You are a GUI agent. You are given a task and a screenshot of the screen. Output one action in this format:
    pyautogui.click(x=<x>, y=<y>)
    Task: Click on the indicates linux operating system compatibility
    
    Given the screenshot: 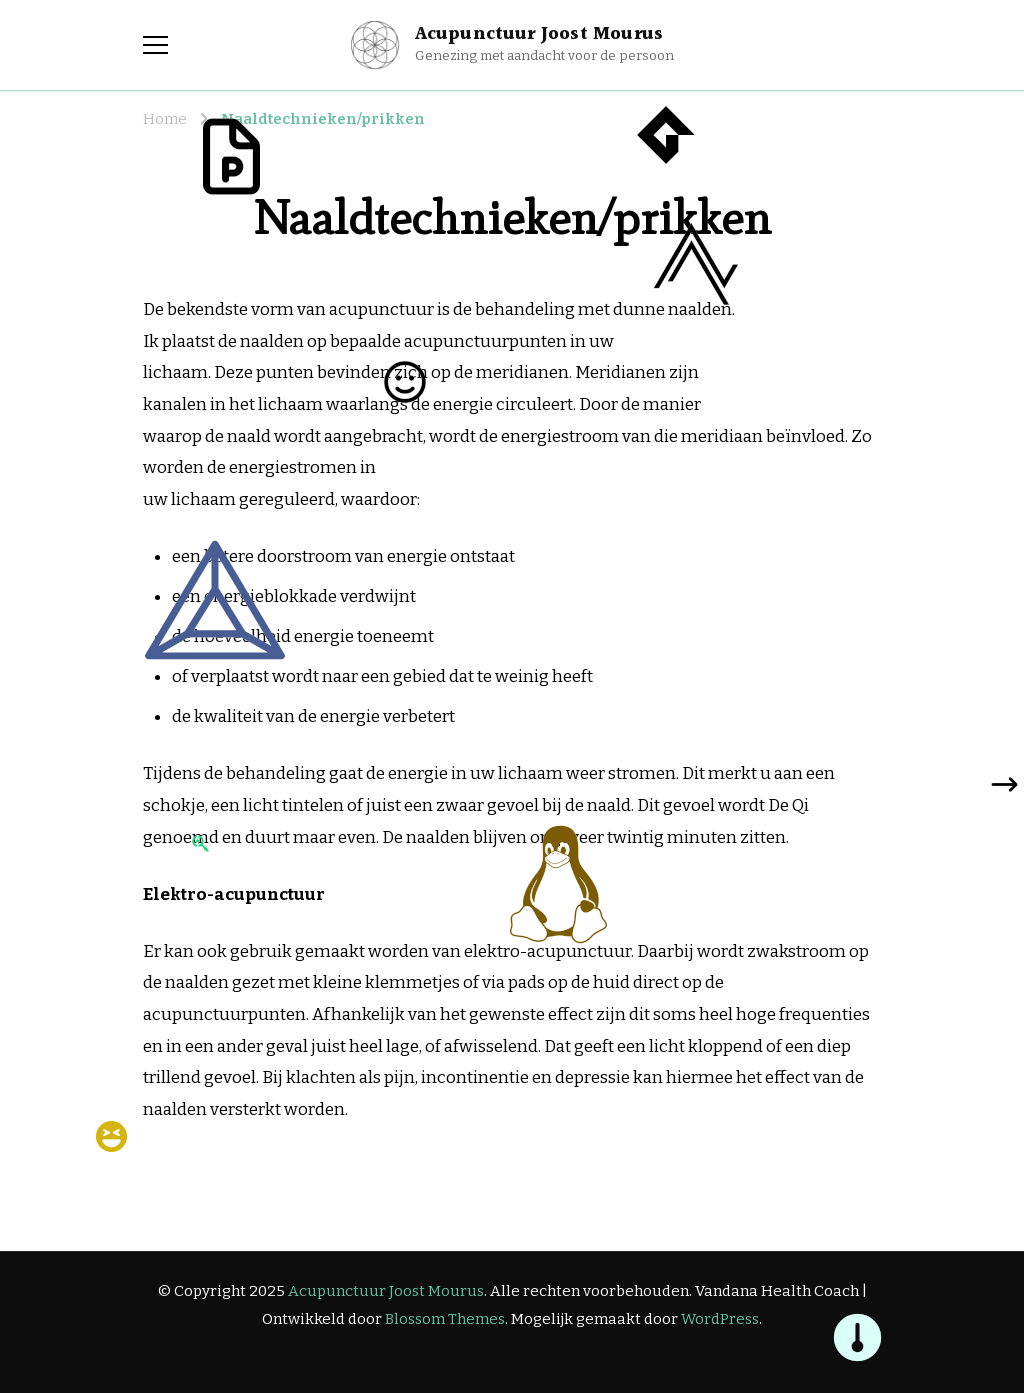 What is the action you would take?
    pyautogui.click(x=558, y=884)
    